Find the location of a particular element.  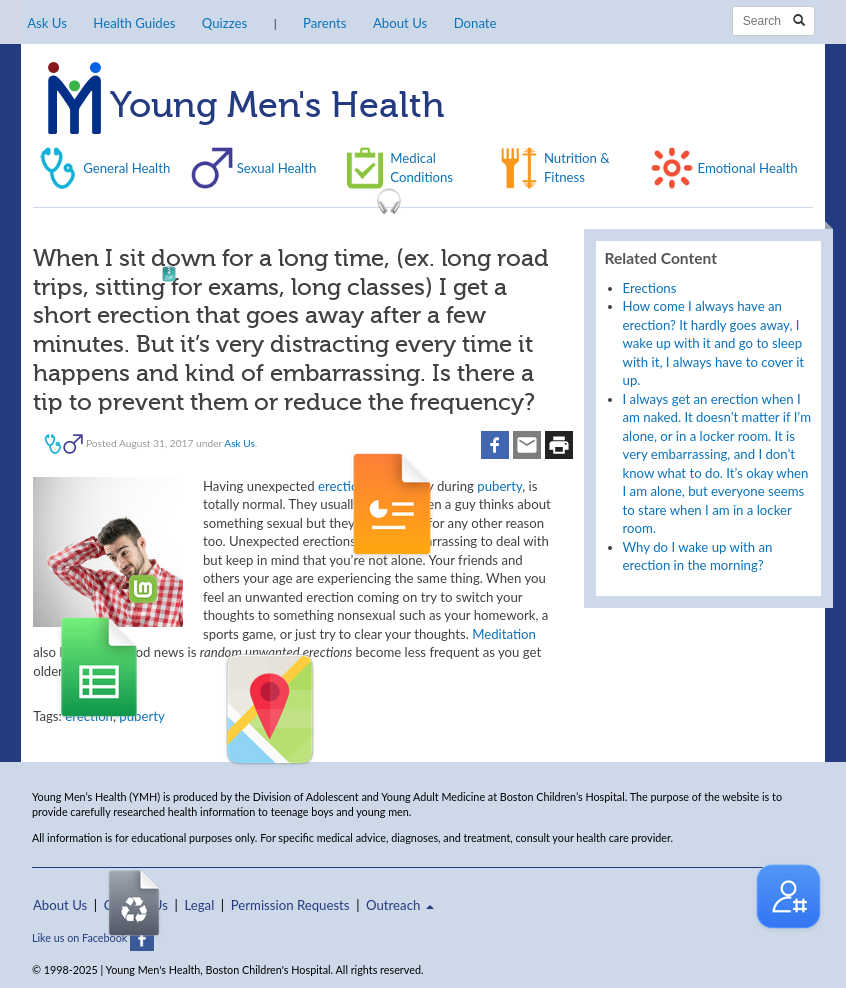

open linux mint application is located at coordinates (143, 589).